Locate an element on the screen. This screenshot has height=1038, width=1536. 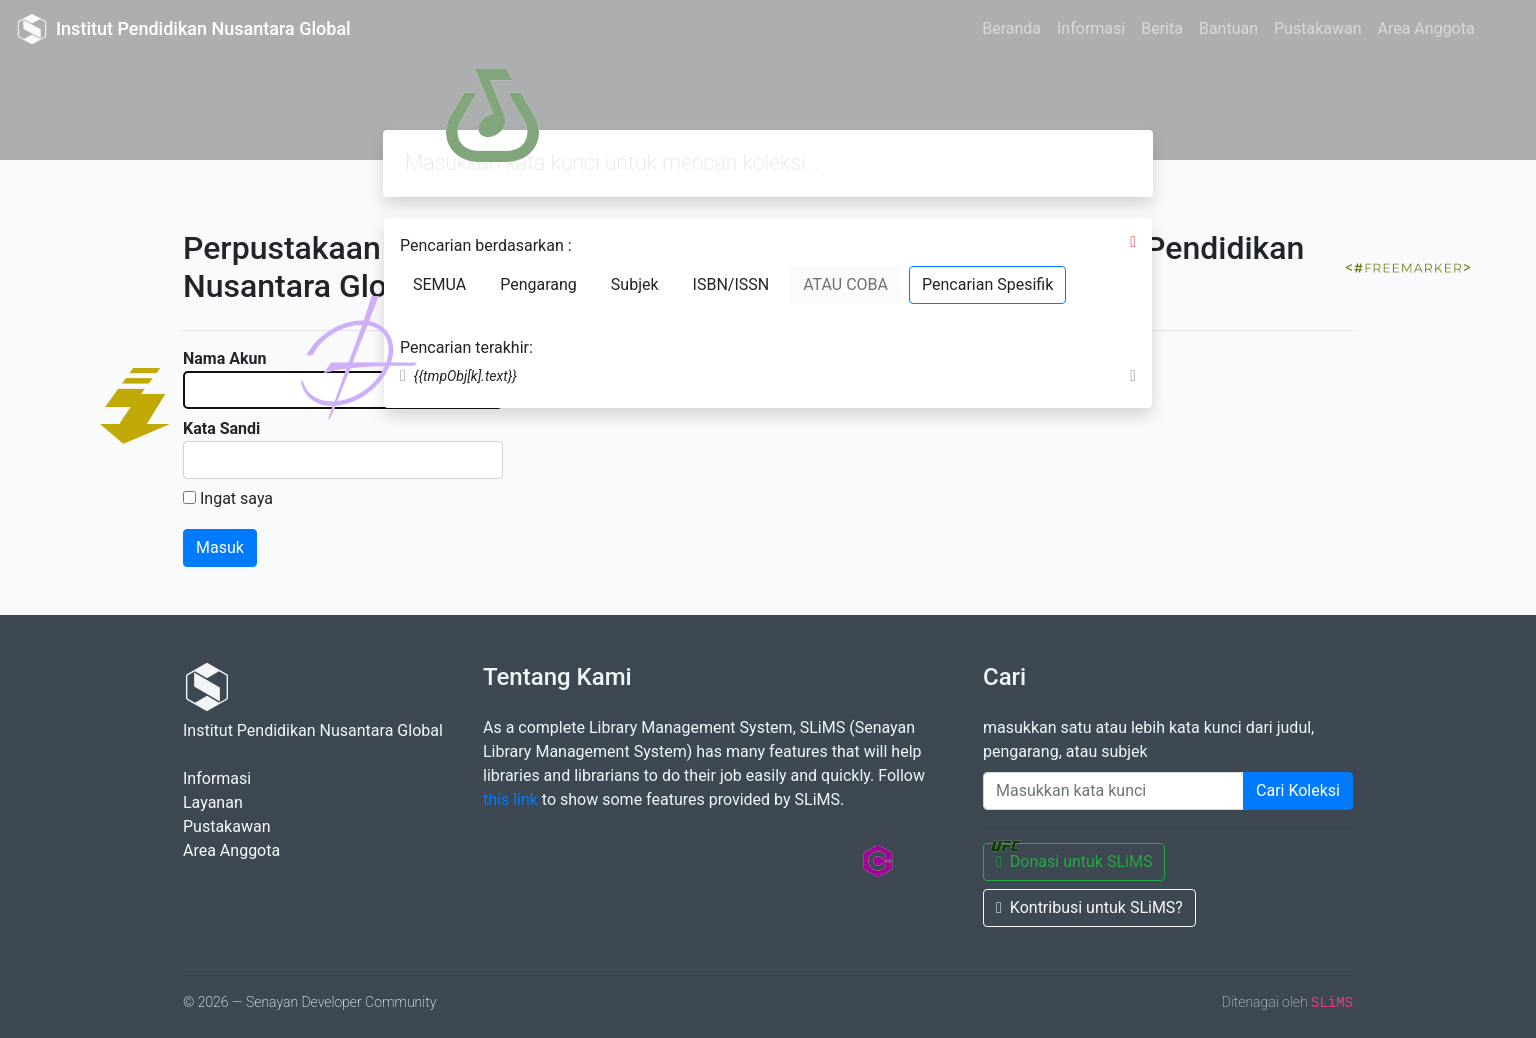
apache freemarker template engine logo is located at coordinates (1408, 268).